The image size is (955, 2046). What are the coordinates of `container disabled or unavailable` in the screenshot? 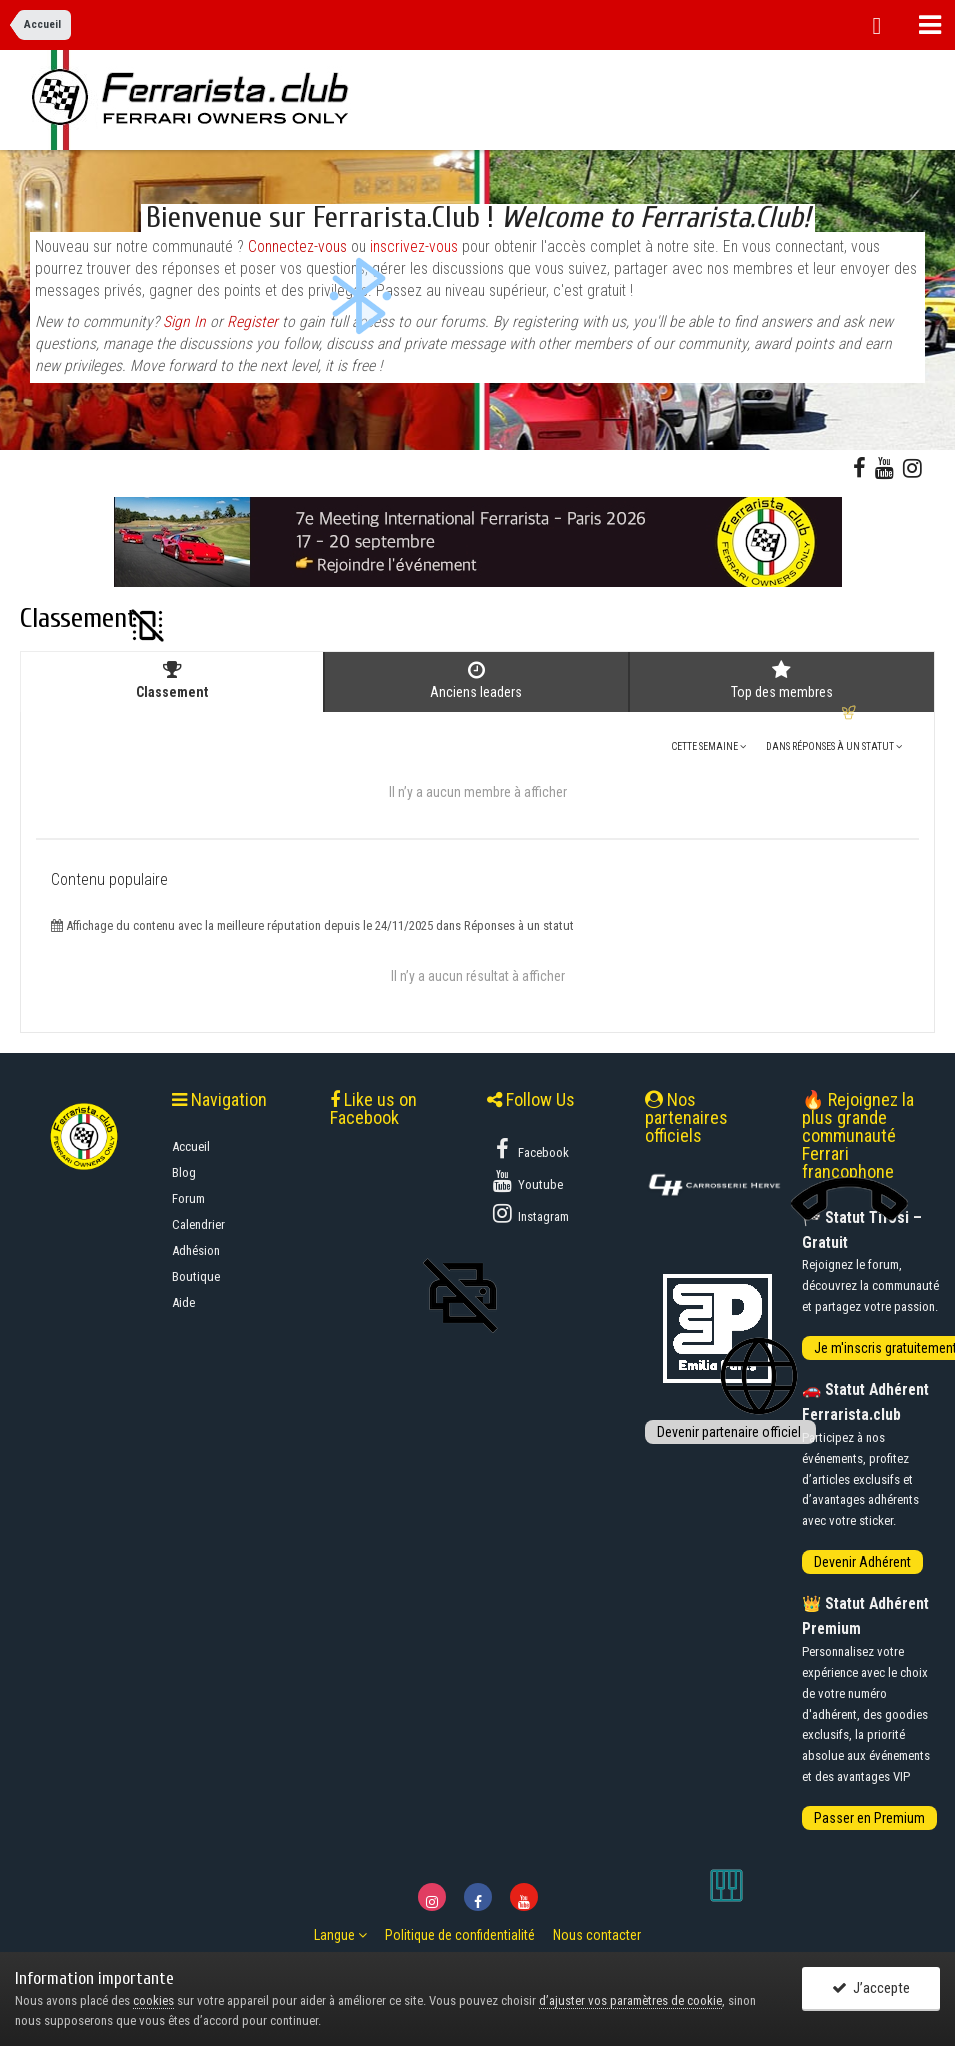 It's located at (147, 625).